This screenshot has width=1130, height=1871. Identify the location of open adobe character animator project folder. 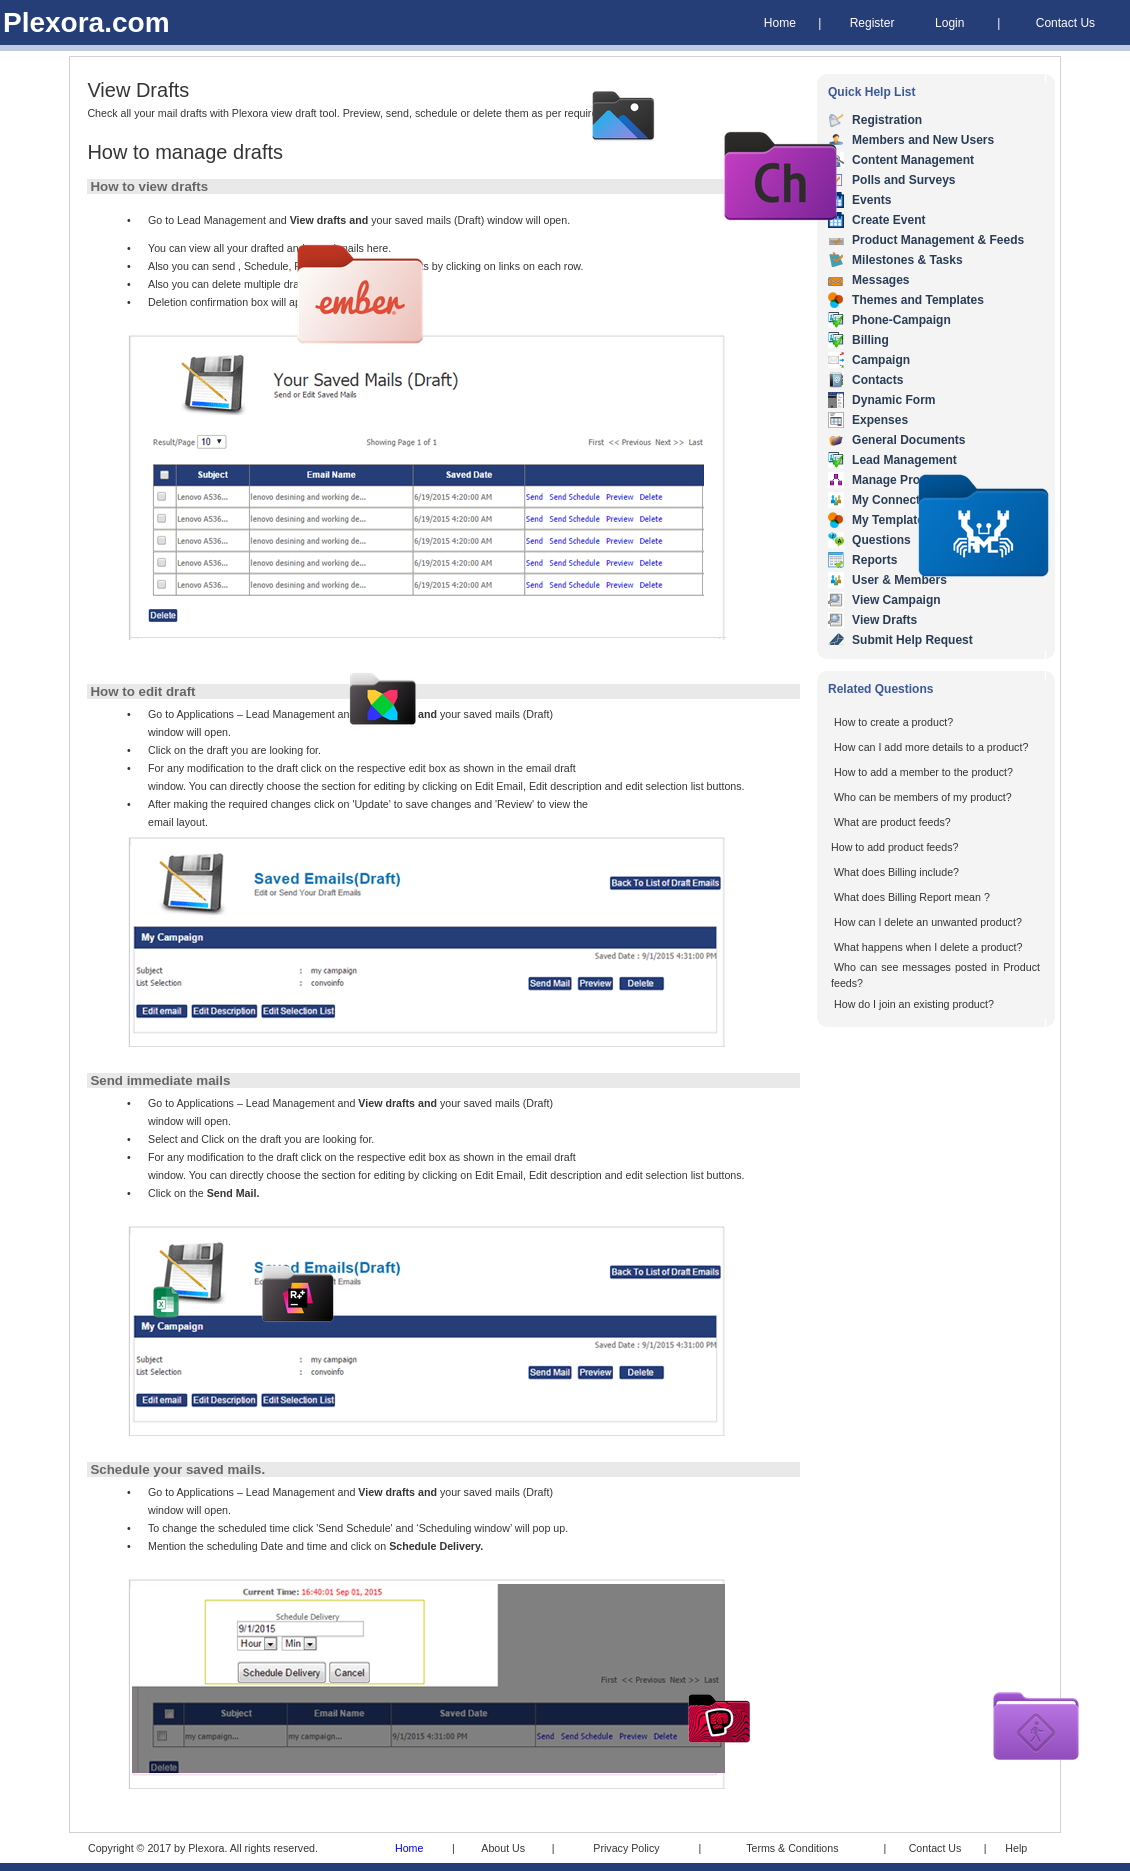
(780, 179).